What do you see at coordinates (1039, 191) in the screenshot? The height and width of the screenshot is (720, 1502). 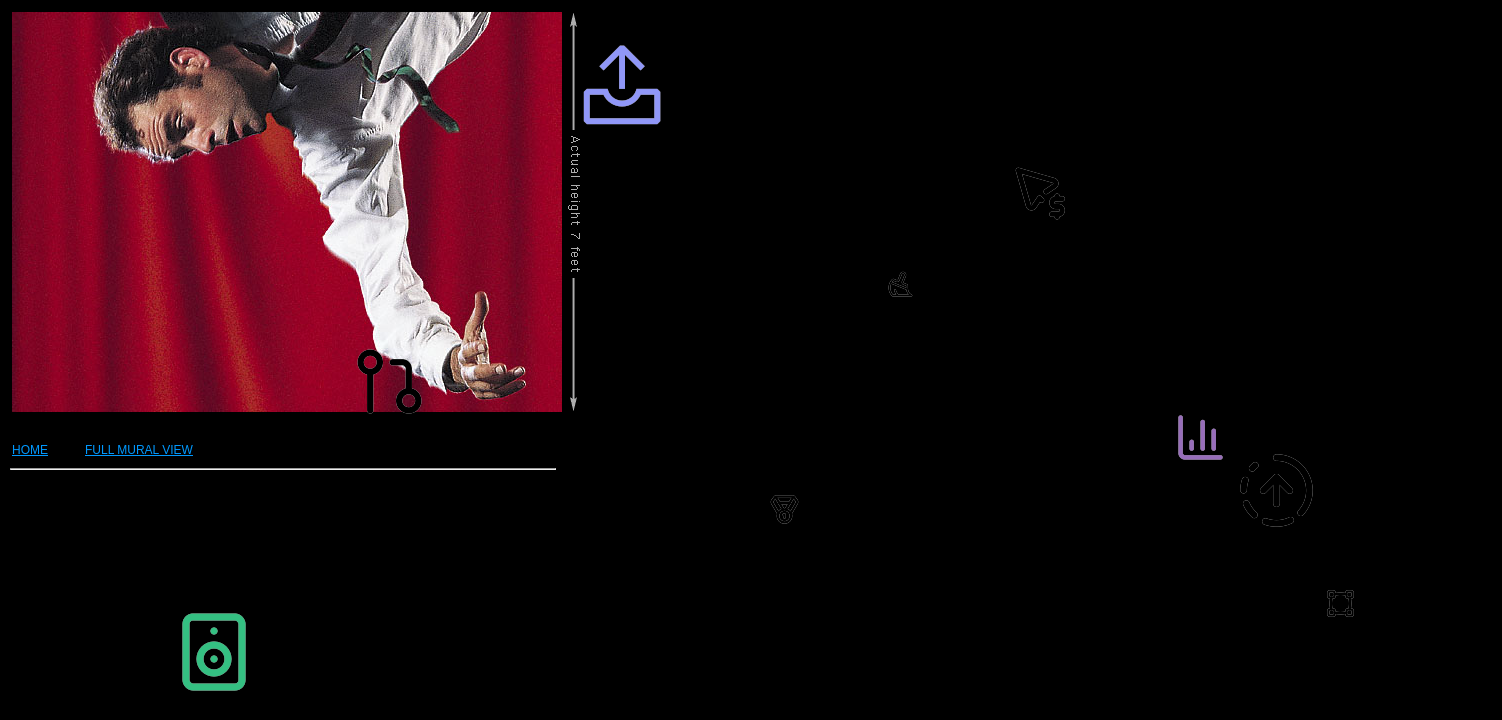 I see `pay-per-click advertising or cost tracking` at bounding box center [1039, 191].